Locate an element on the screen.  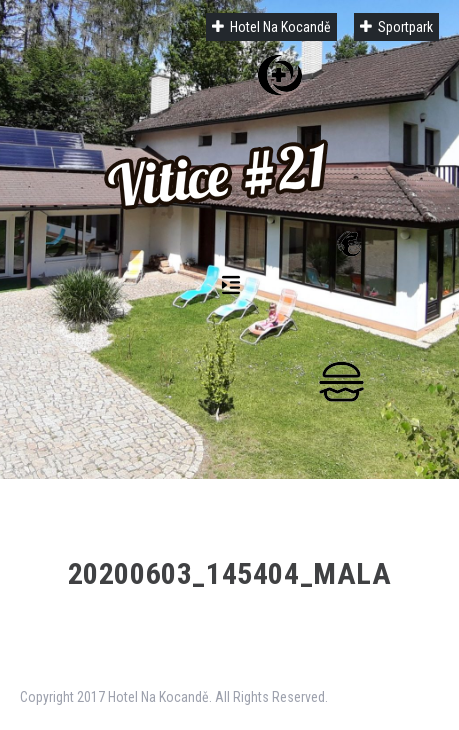
open mailchimp email marketing platform is located at coordinates (349, 244).